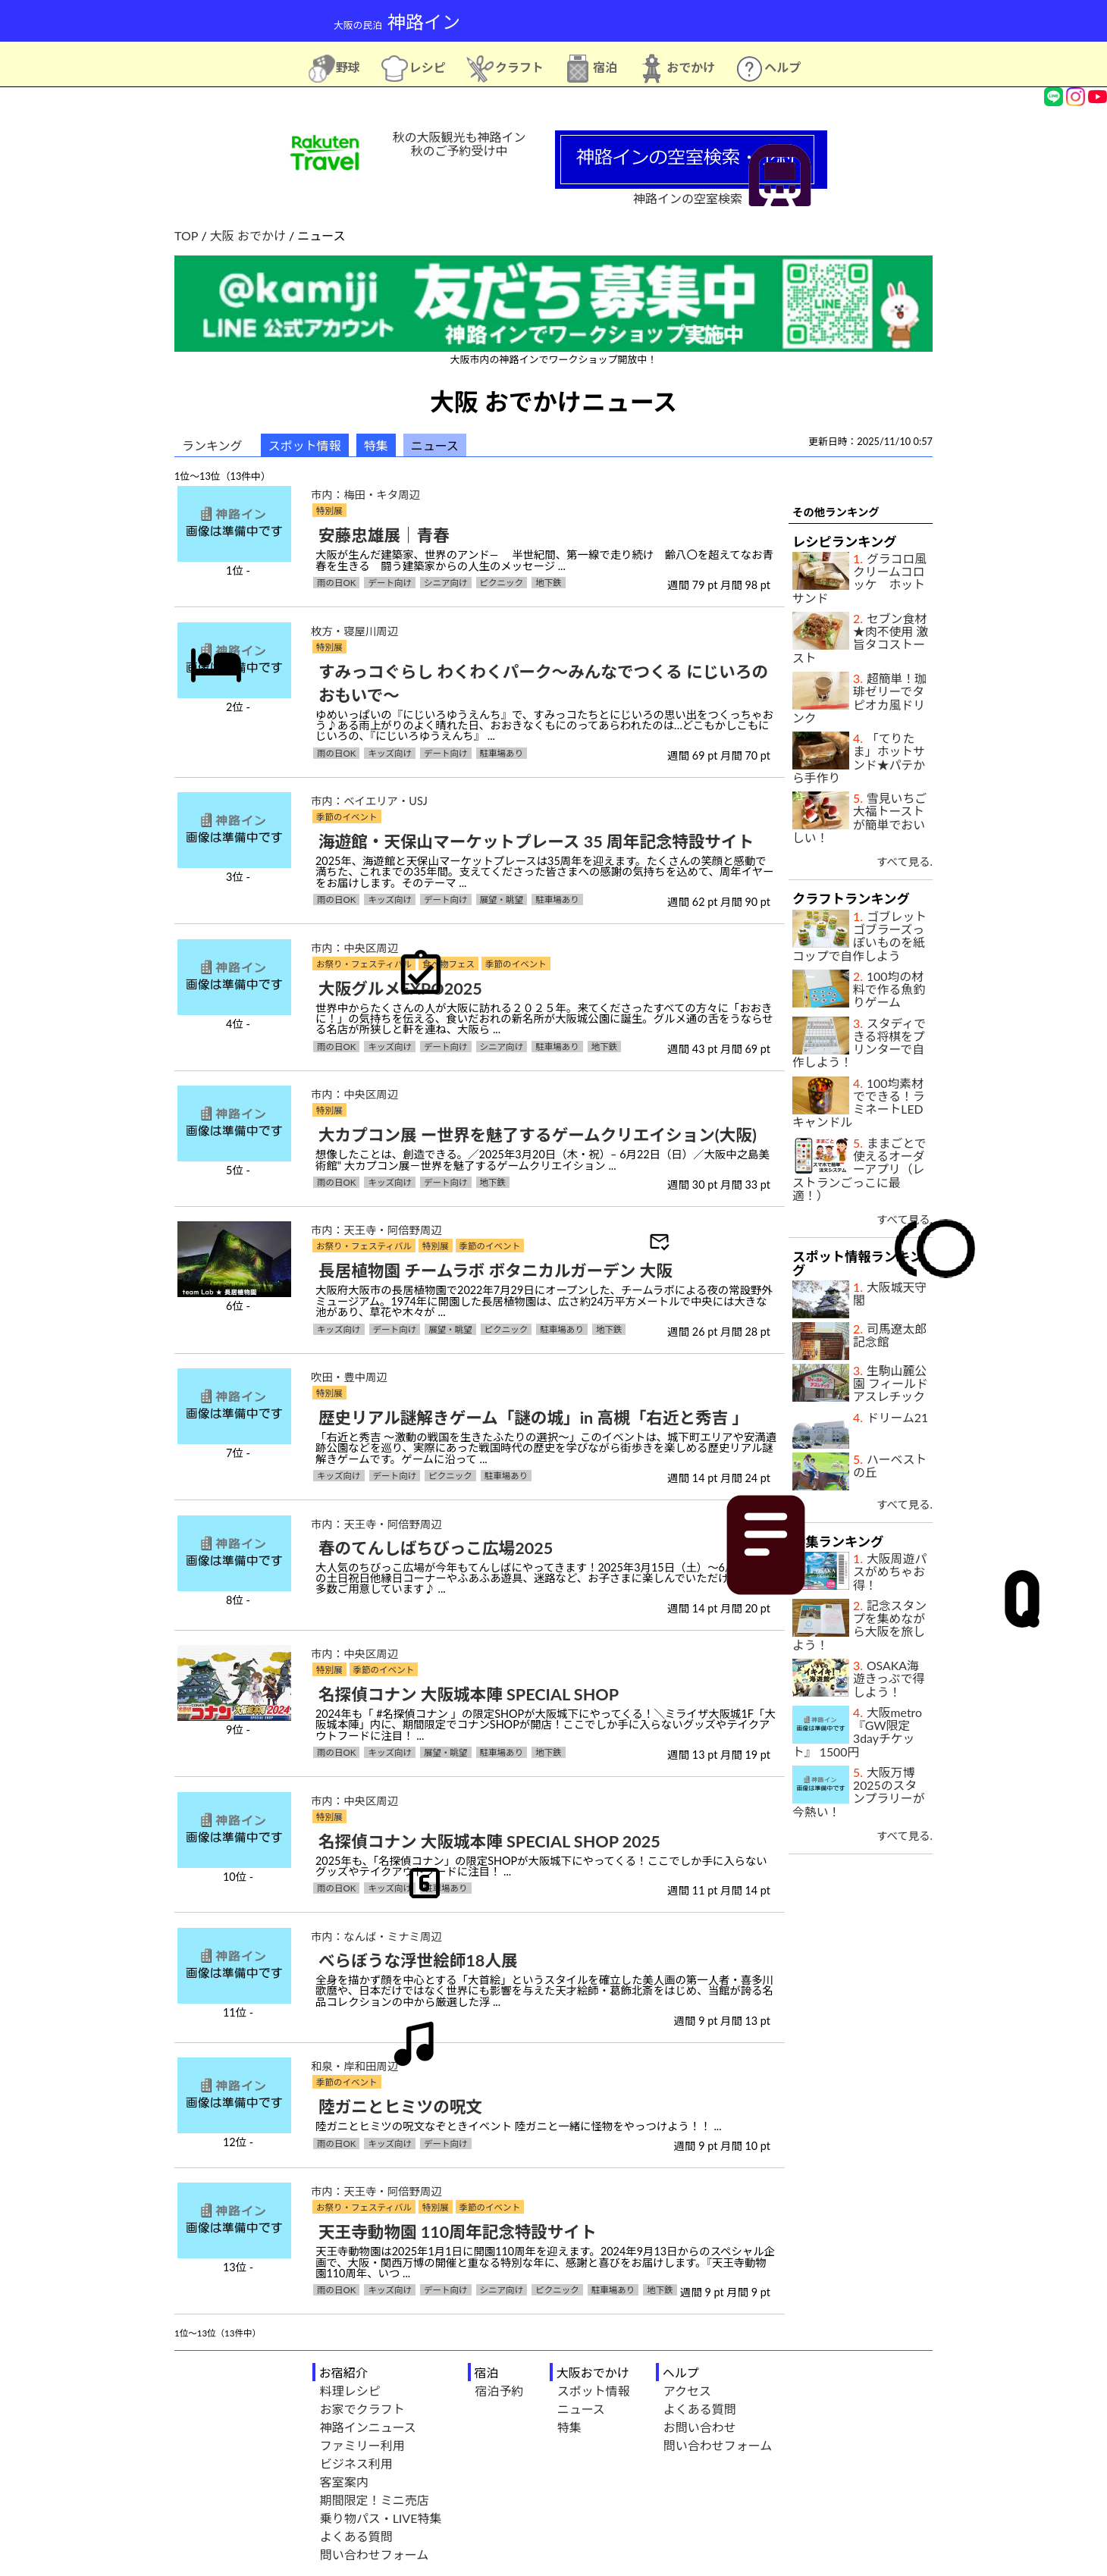  What do you see at coordinates (425, 1883) in the screenshot?
I see `select filter or preset number 6` at bounding box center [425, 1883].